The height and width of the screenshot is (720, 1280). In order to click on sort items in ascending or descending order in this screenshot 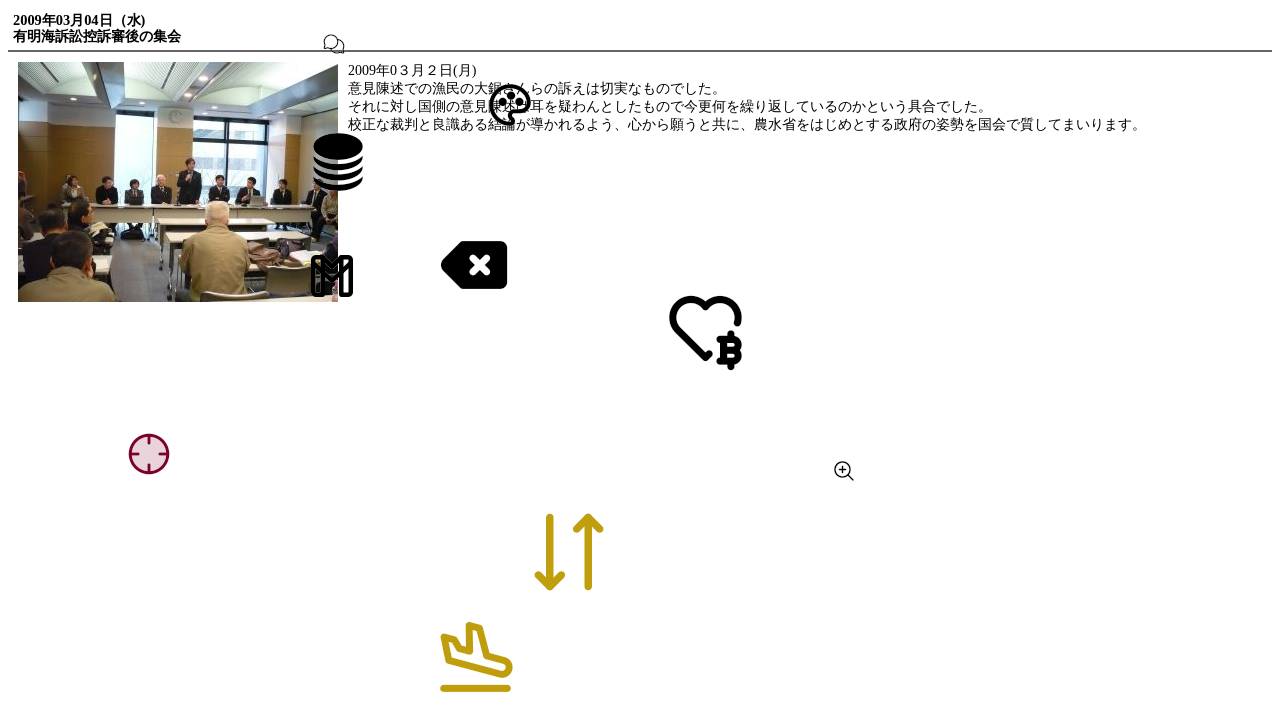, I will do `click(569, 552)`.